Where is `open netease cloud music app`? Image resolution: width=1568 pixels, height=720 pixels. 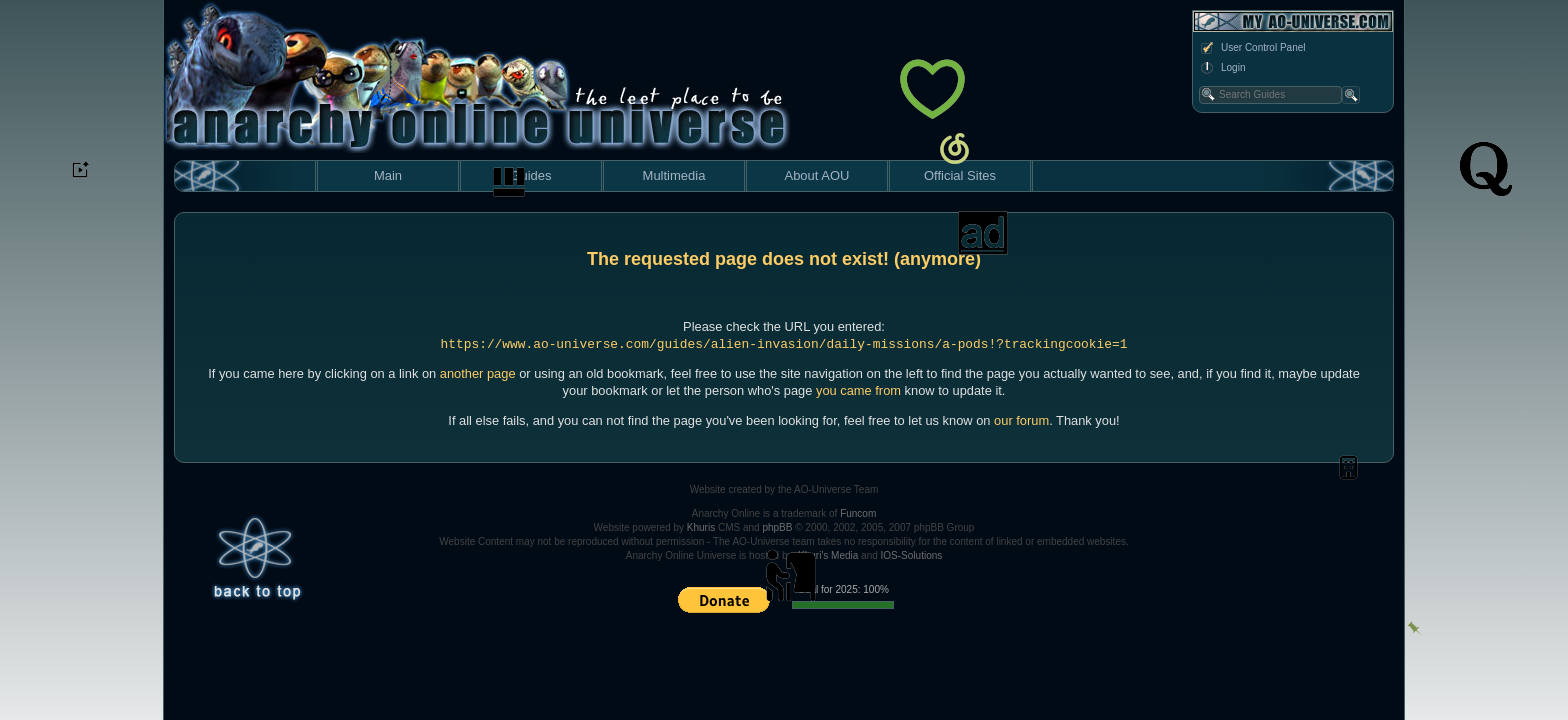 open netease cloud music app is located at coordinates (954, 148).